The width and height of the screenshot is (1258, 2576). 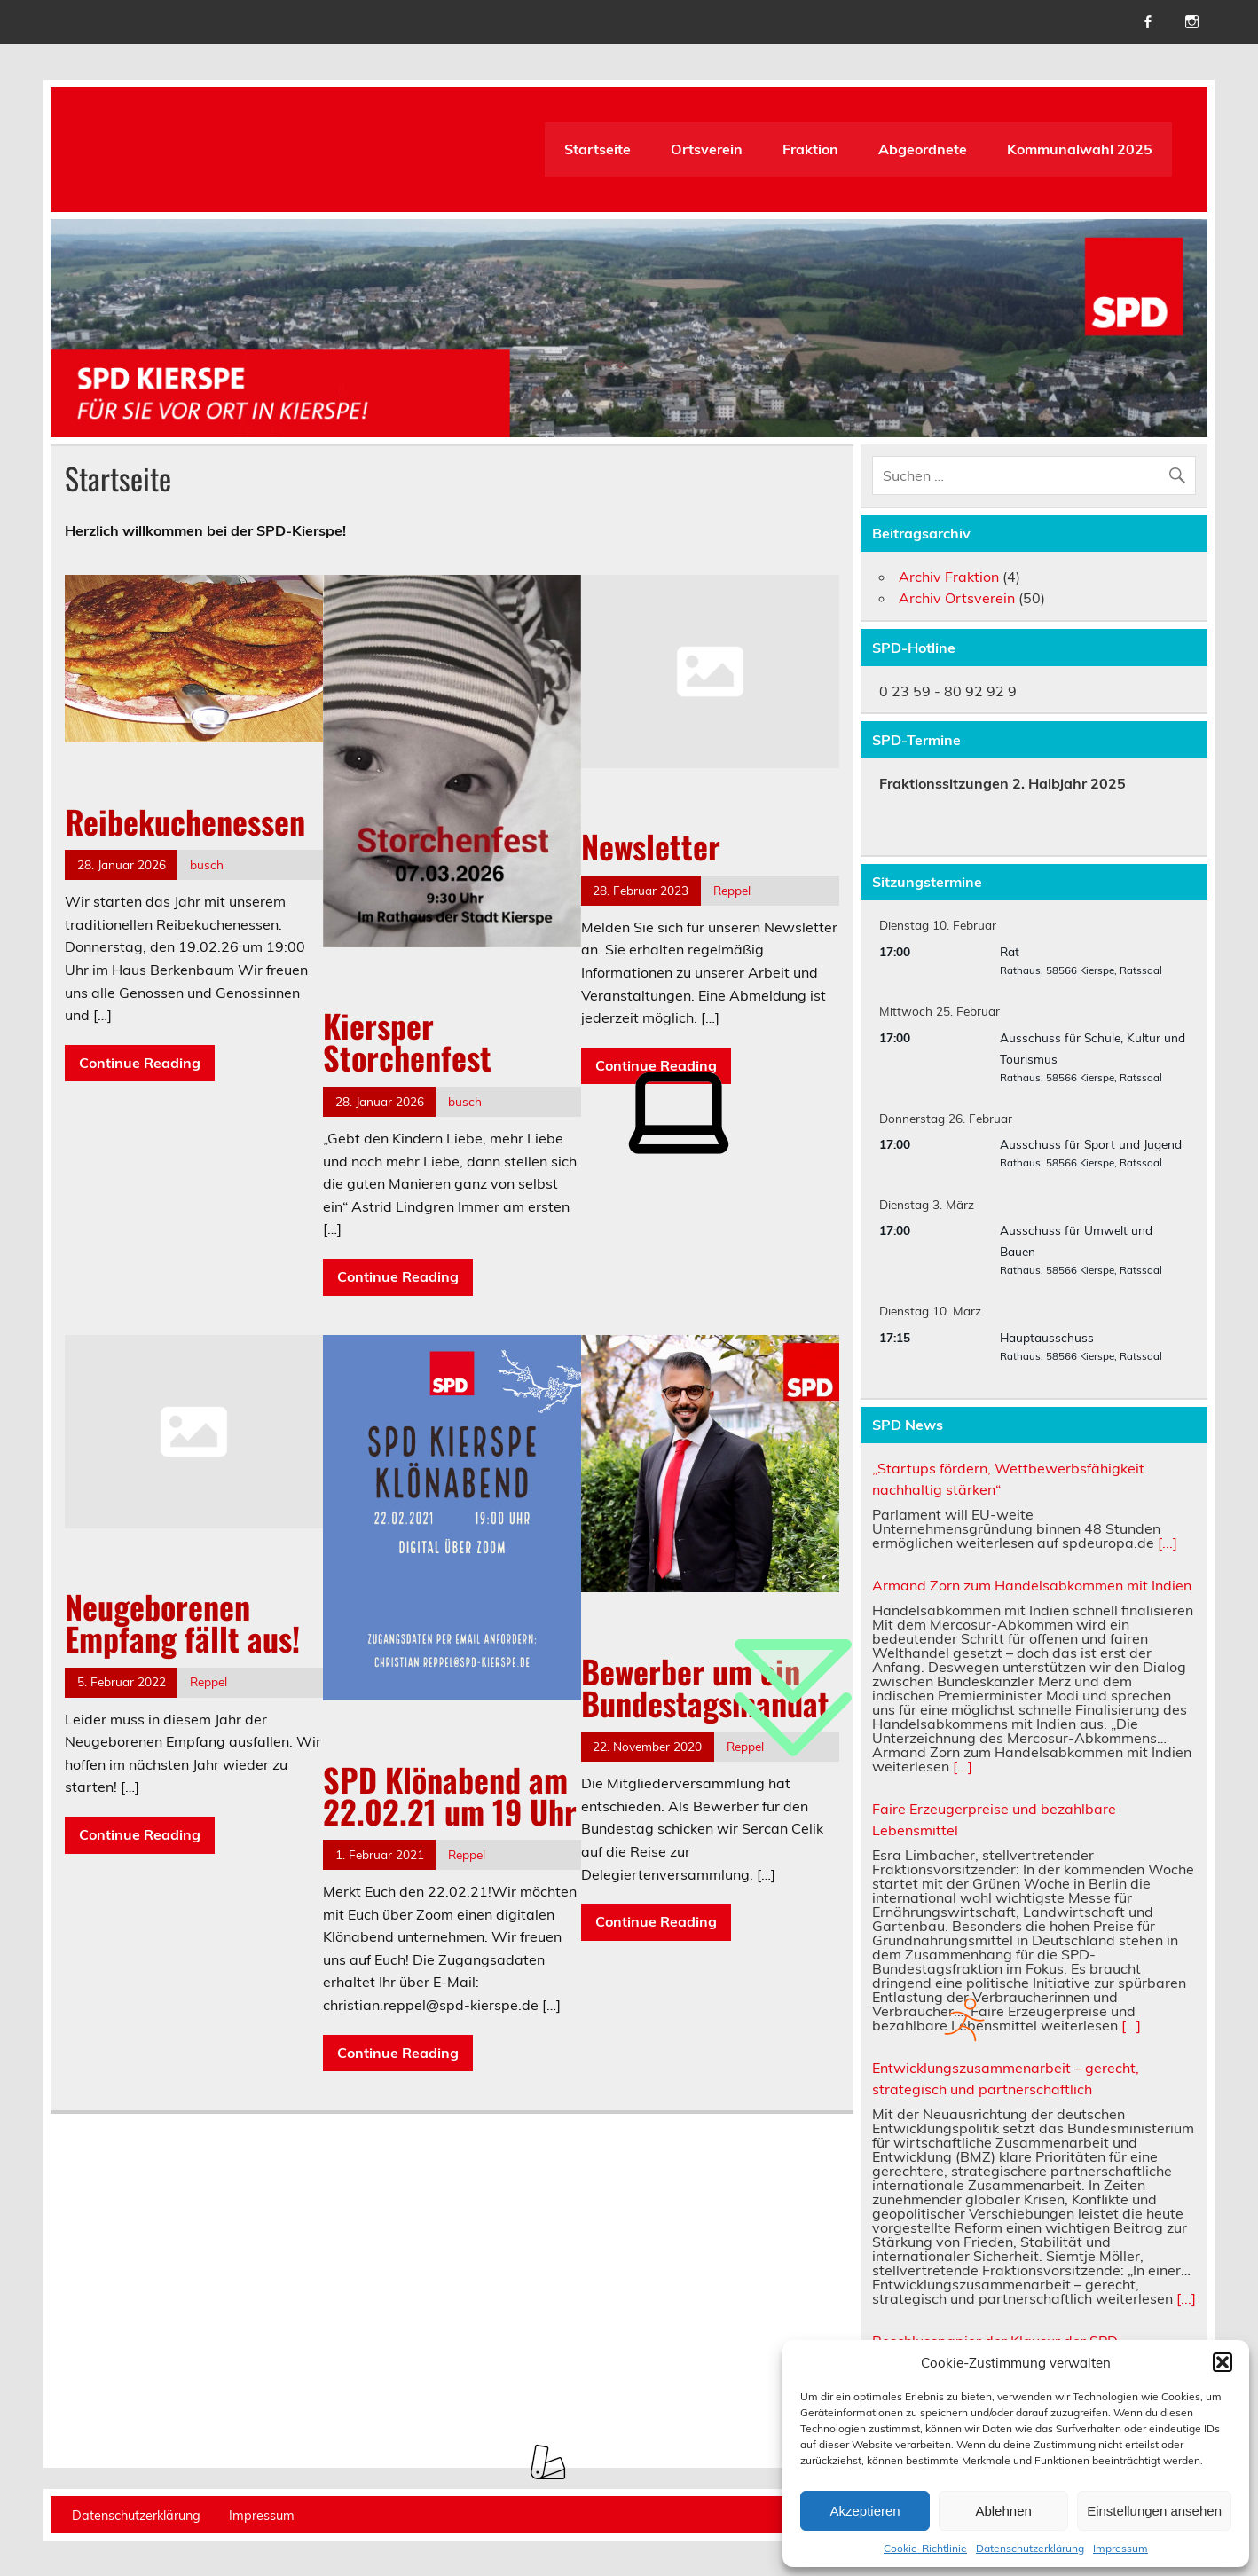 I want to click on start a running or fitness activity, so click(x=965, y=2019).